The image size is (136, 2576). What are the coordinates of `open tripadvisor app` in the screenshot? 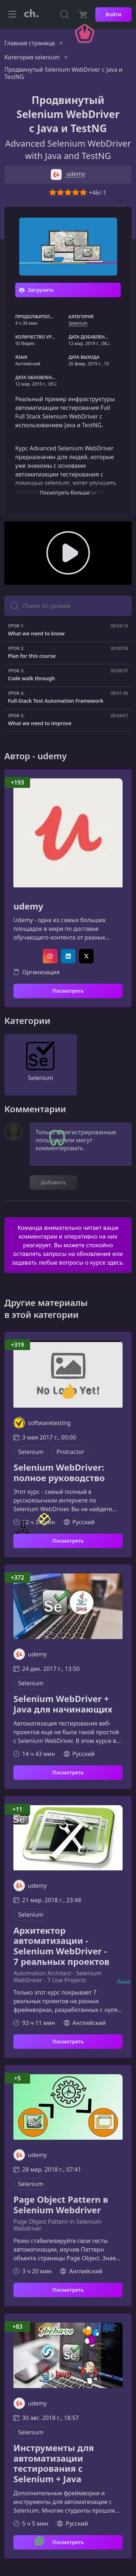 It's located at (120, 202).